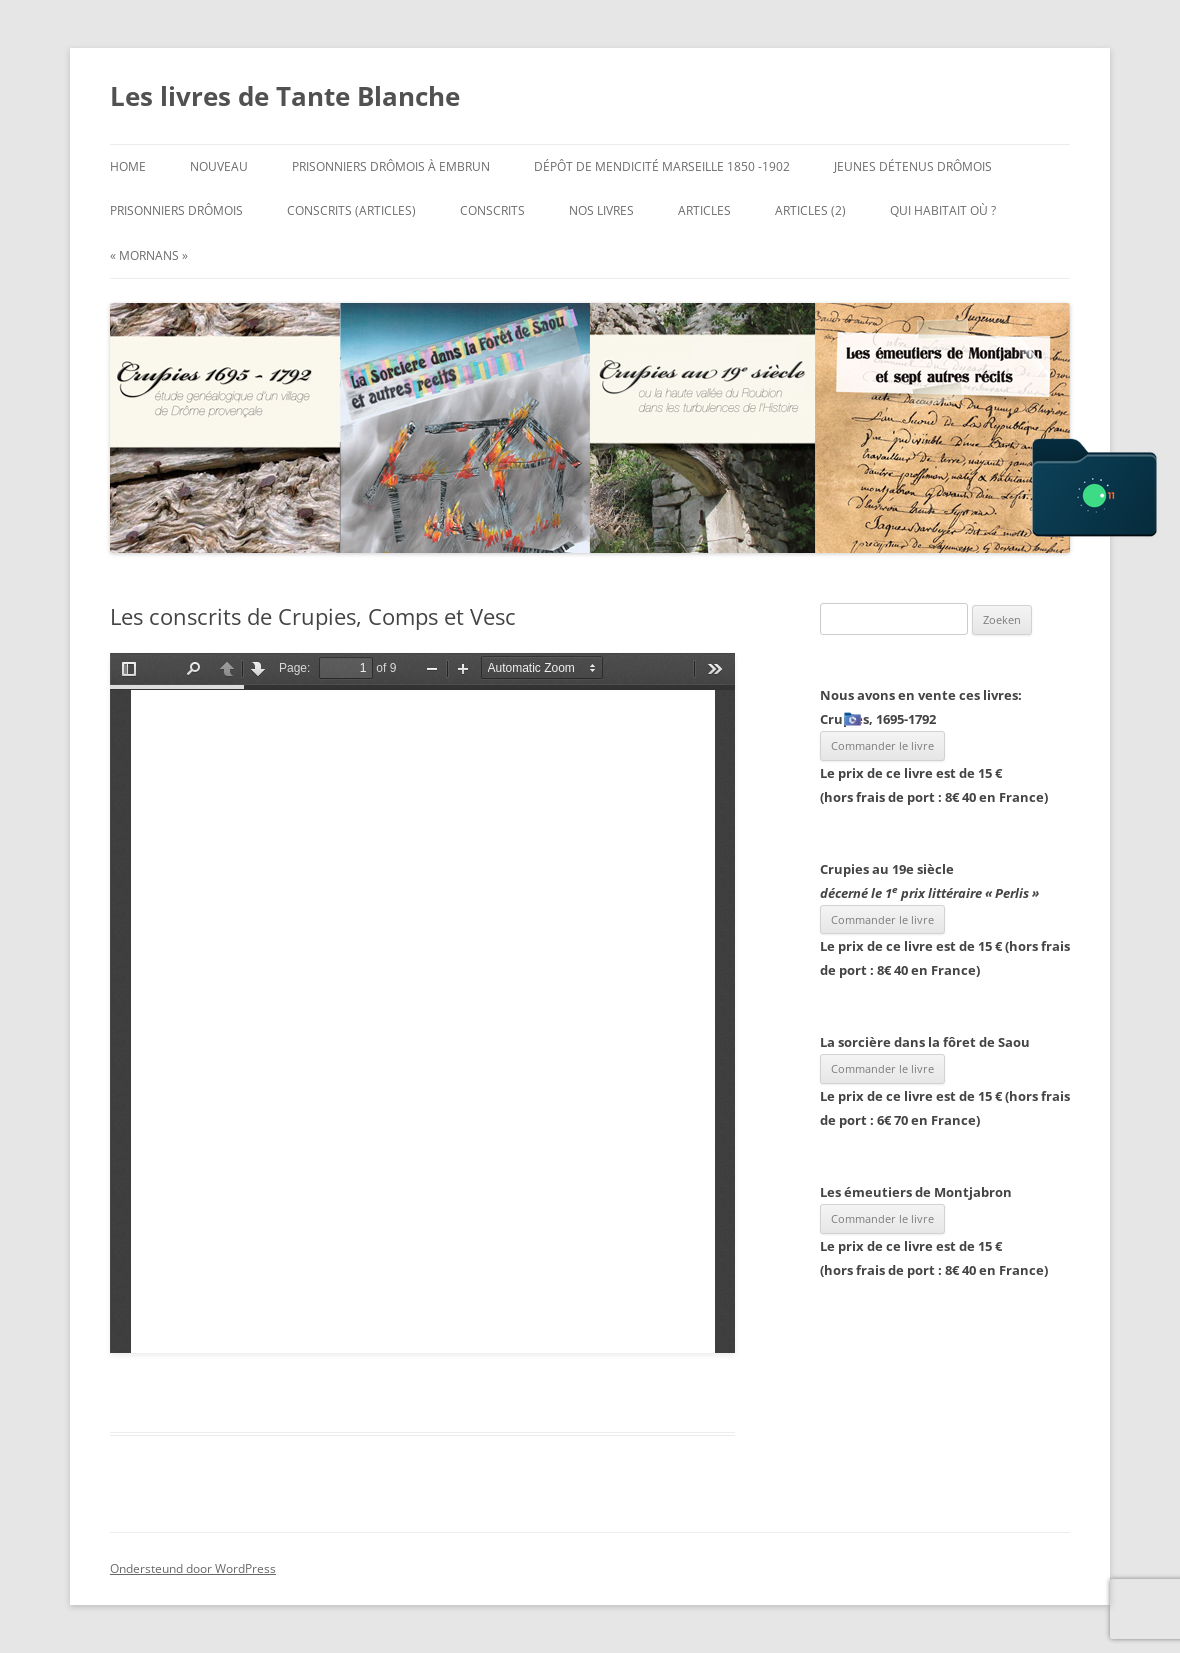  What do you see at coordinates (852, 719) in the screenshot?
I see `open Microsoft 365 files folder` at bounding box center [852, 719].